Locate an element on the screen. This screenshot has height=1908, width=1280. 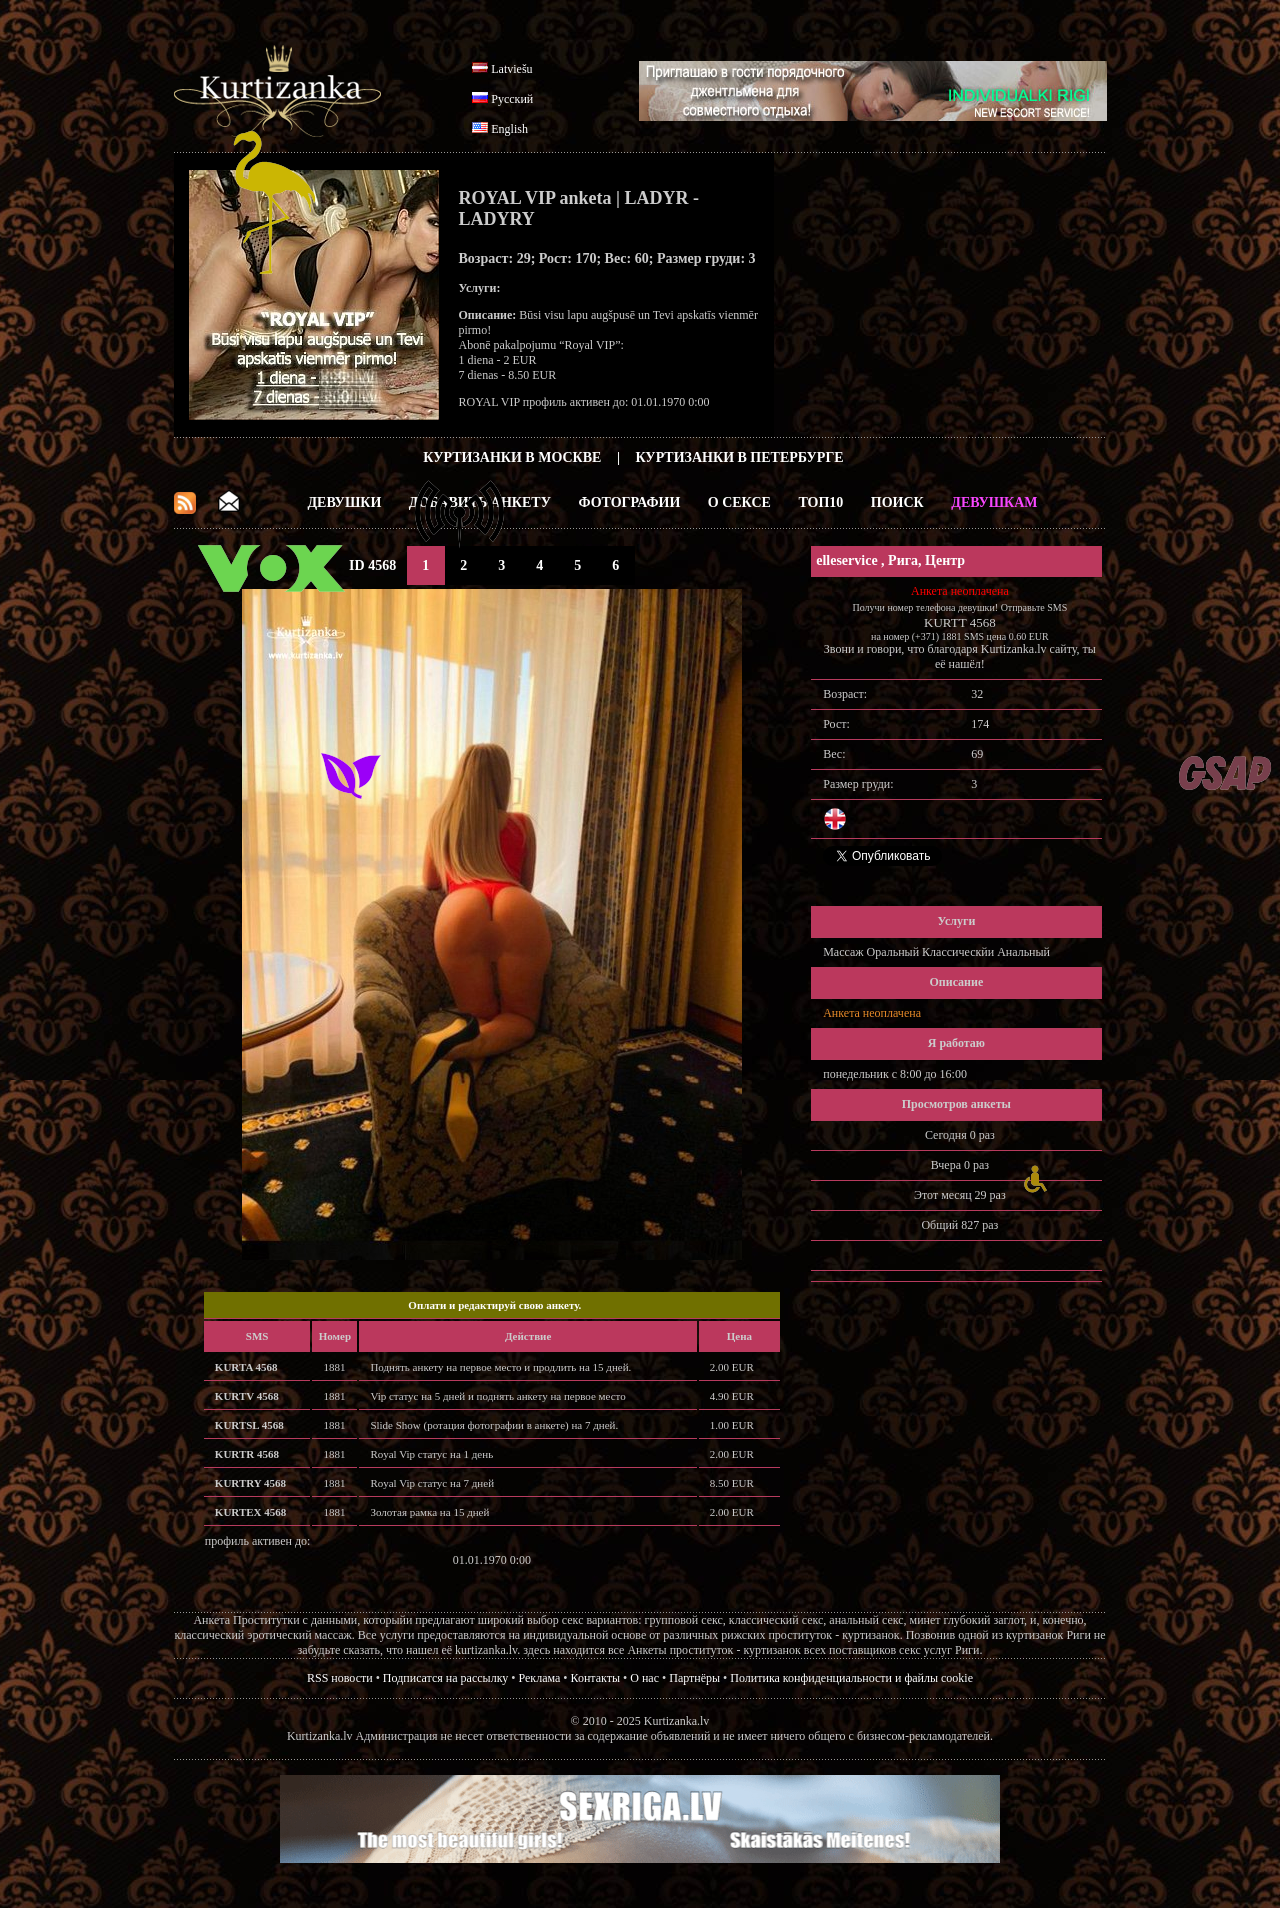
vox media logo is located at coordinates (271, 568).